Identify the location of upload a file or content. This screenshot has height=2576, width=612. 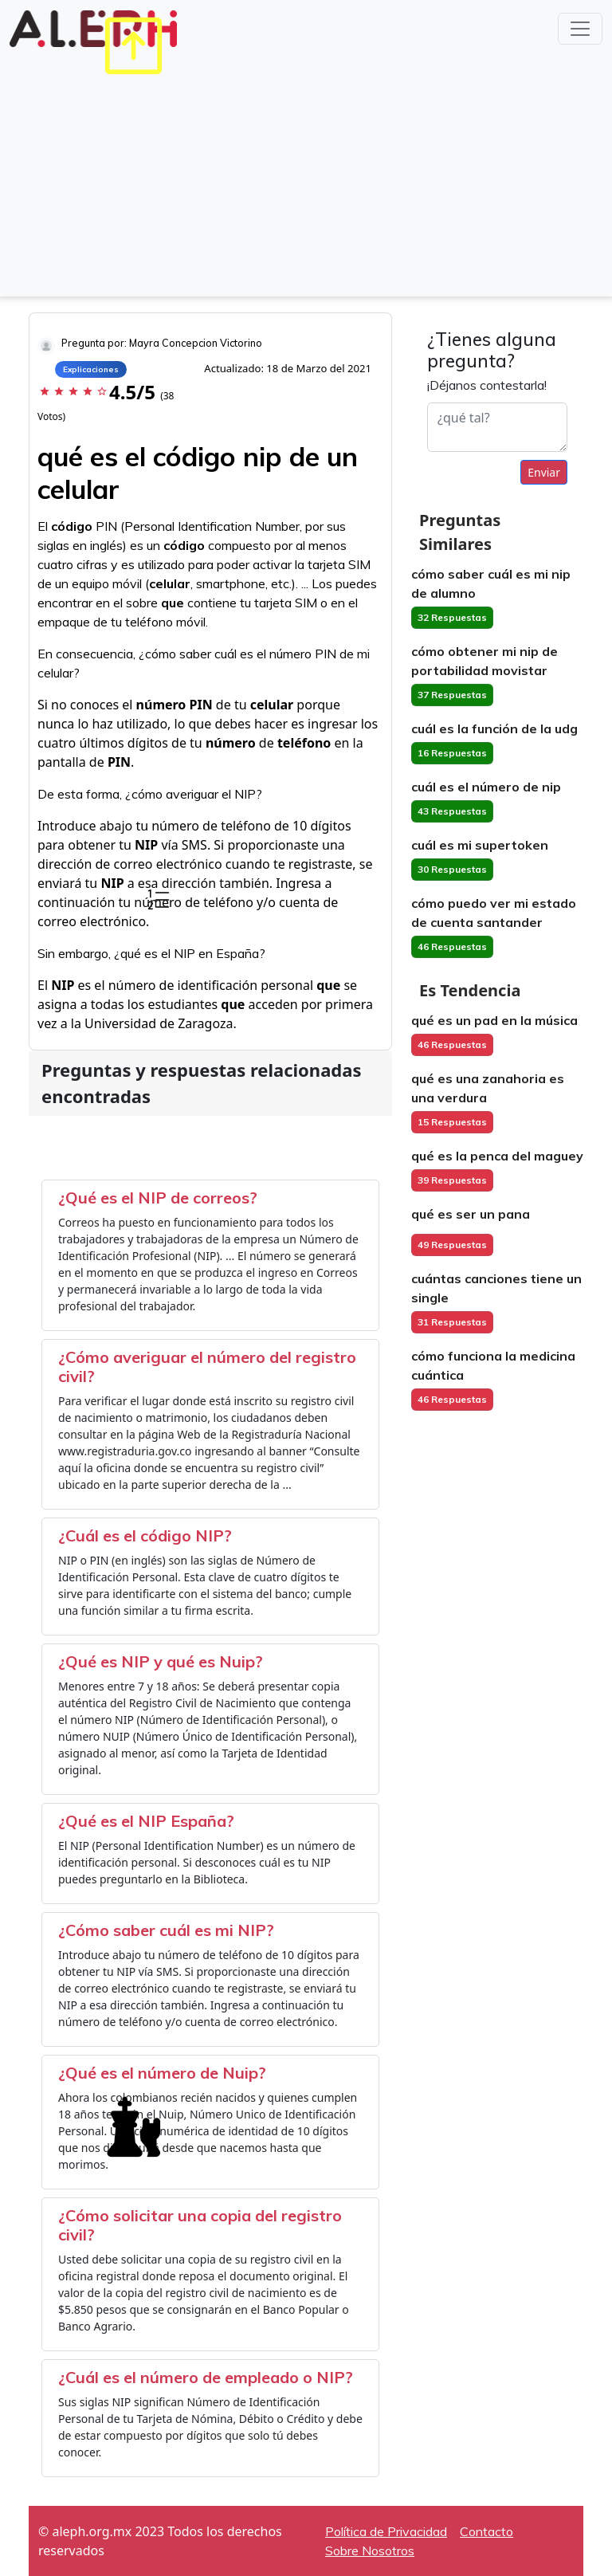
(133, 45).